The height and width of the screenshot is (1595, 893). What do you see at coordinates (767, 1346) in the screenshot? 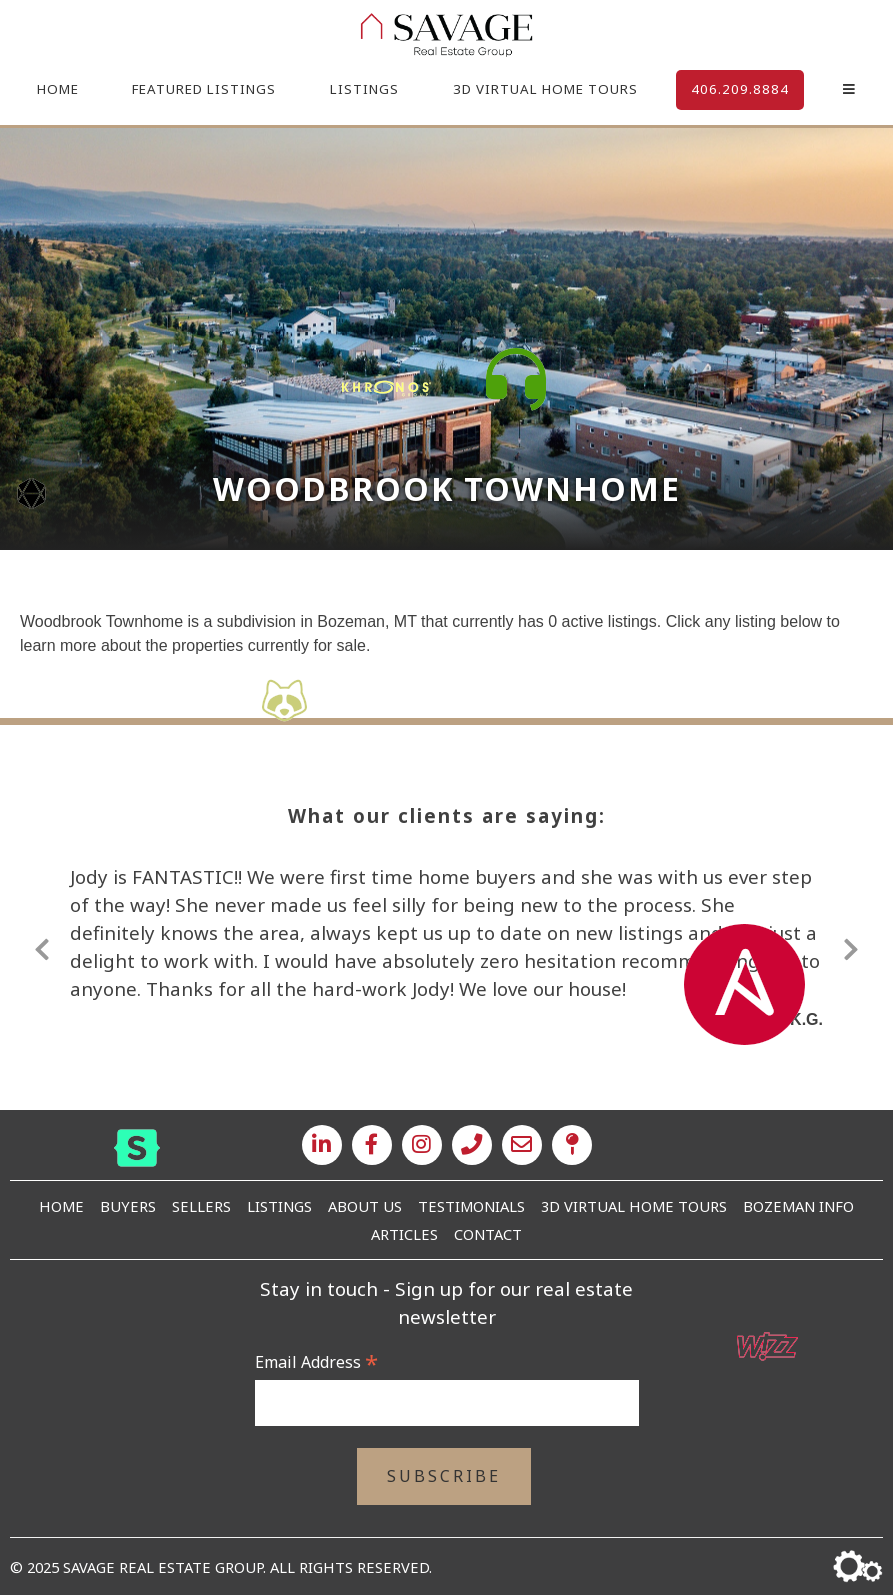
I see `visit the Wizz Air website or app` at bounding box center [767, 1346].